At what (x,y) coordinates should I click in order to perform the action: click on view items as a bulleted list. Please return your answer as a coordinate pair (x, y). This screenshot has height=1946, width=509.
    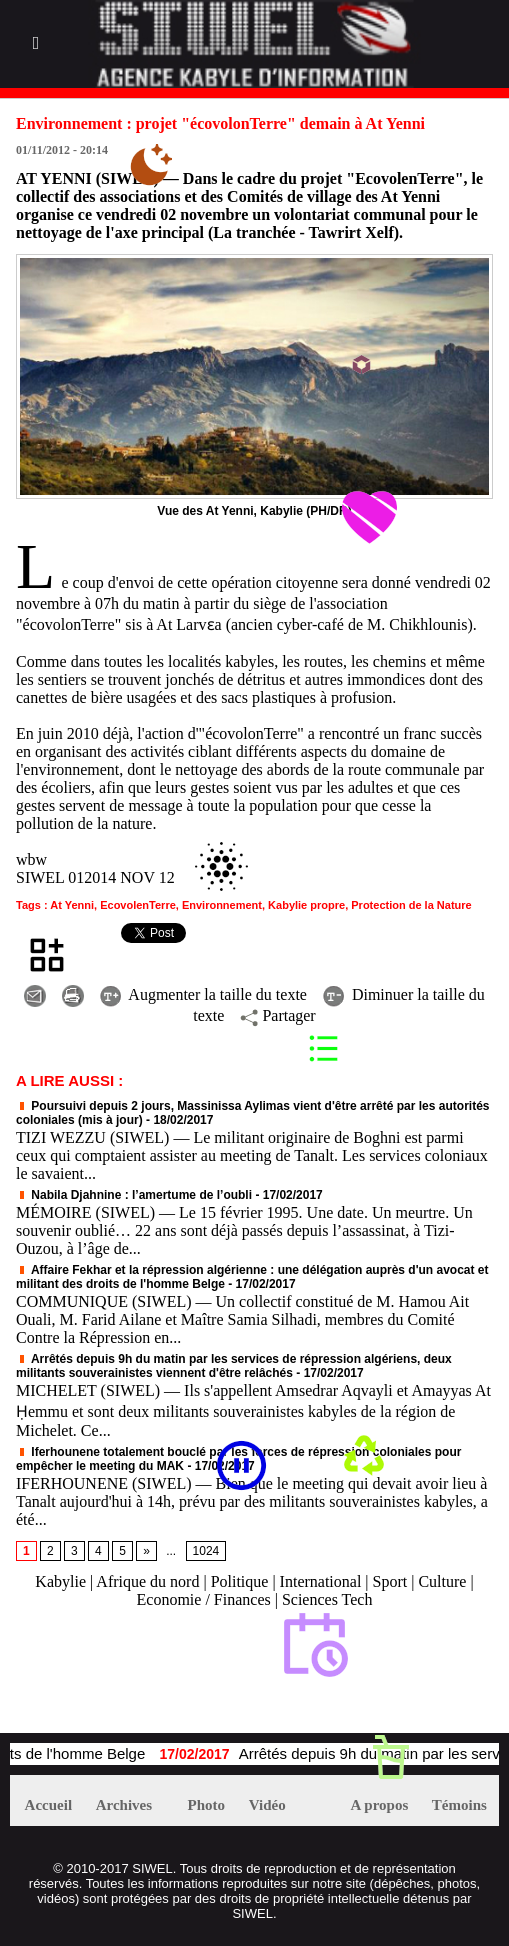
    Looking at the image, I should click on (323, 1048).